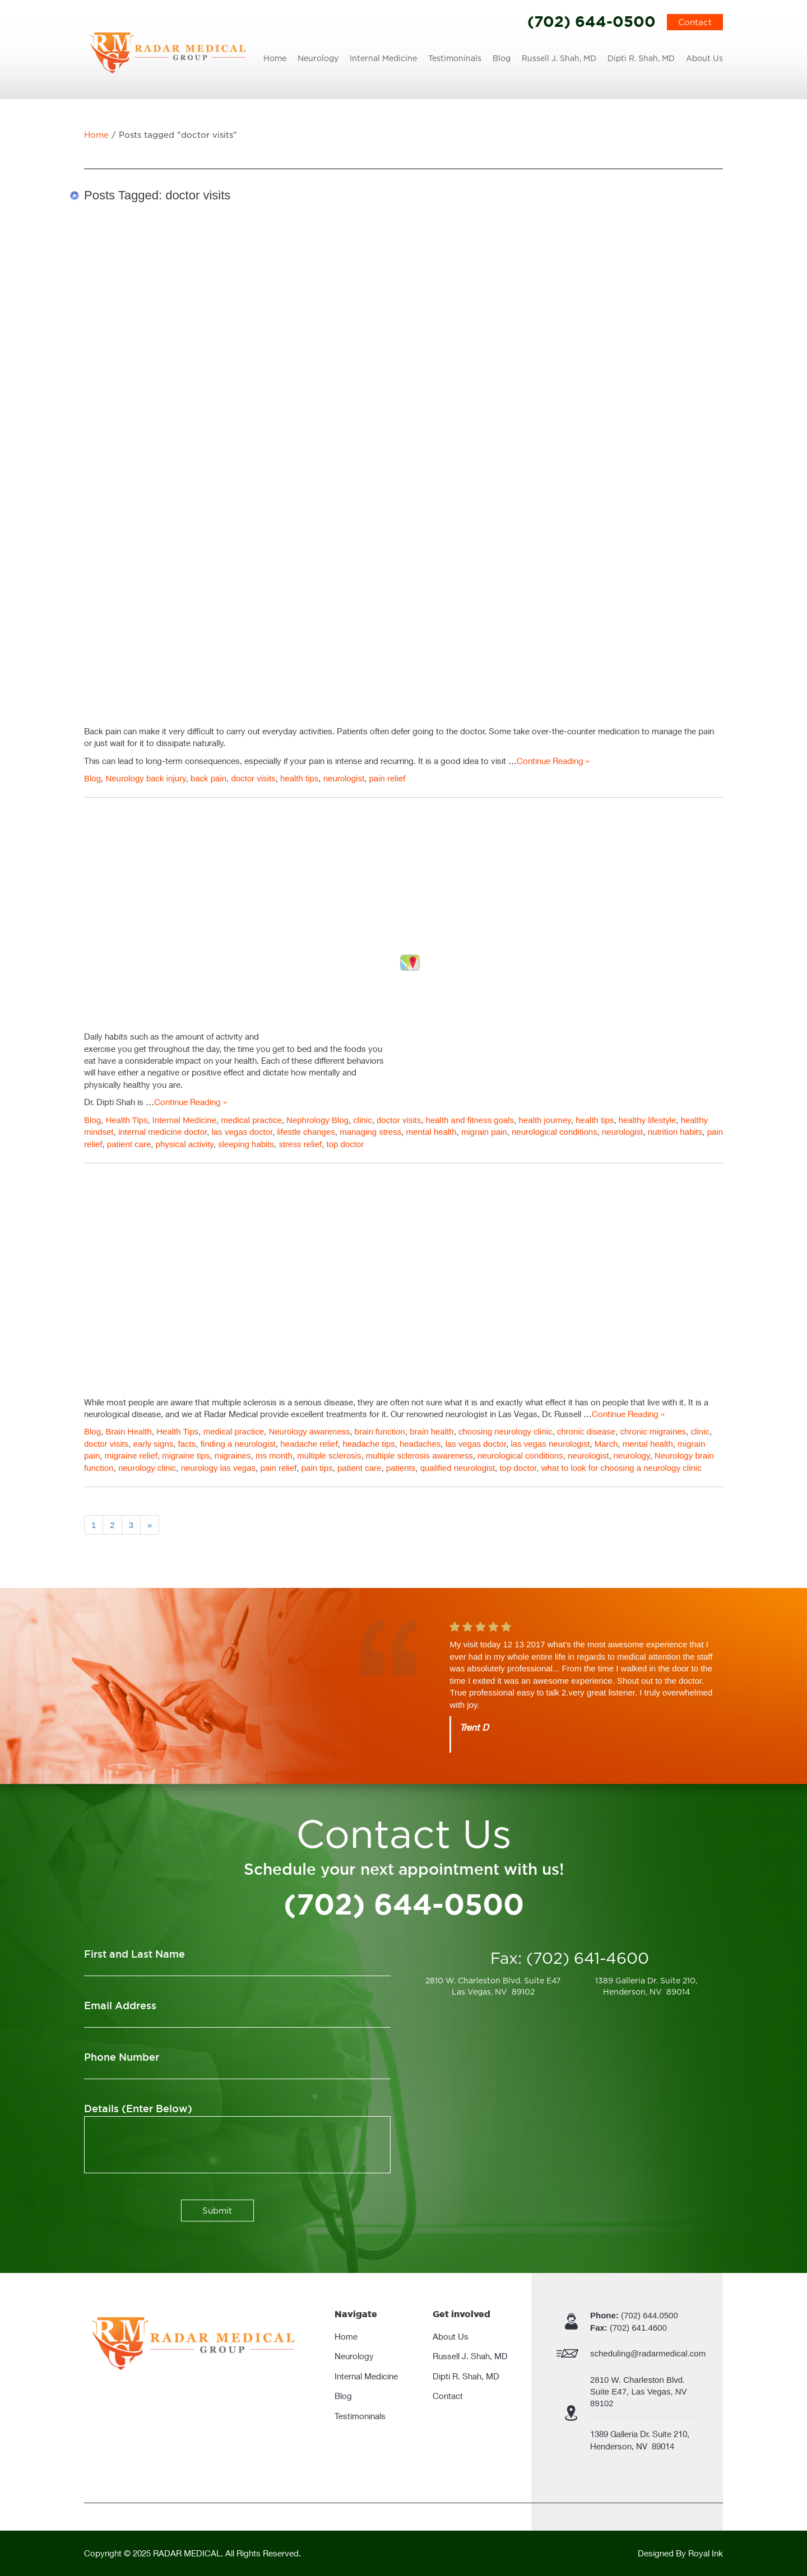 This screenshot has height=2576, width=807. What do you see at coordinates (75, 195) in the screenshot?
I see `open the web browser application` at bounding box center [75, 195].